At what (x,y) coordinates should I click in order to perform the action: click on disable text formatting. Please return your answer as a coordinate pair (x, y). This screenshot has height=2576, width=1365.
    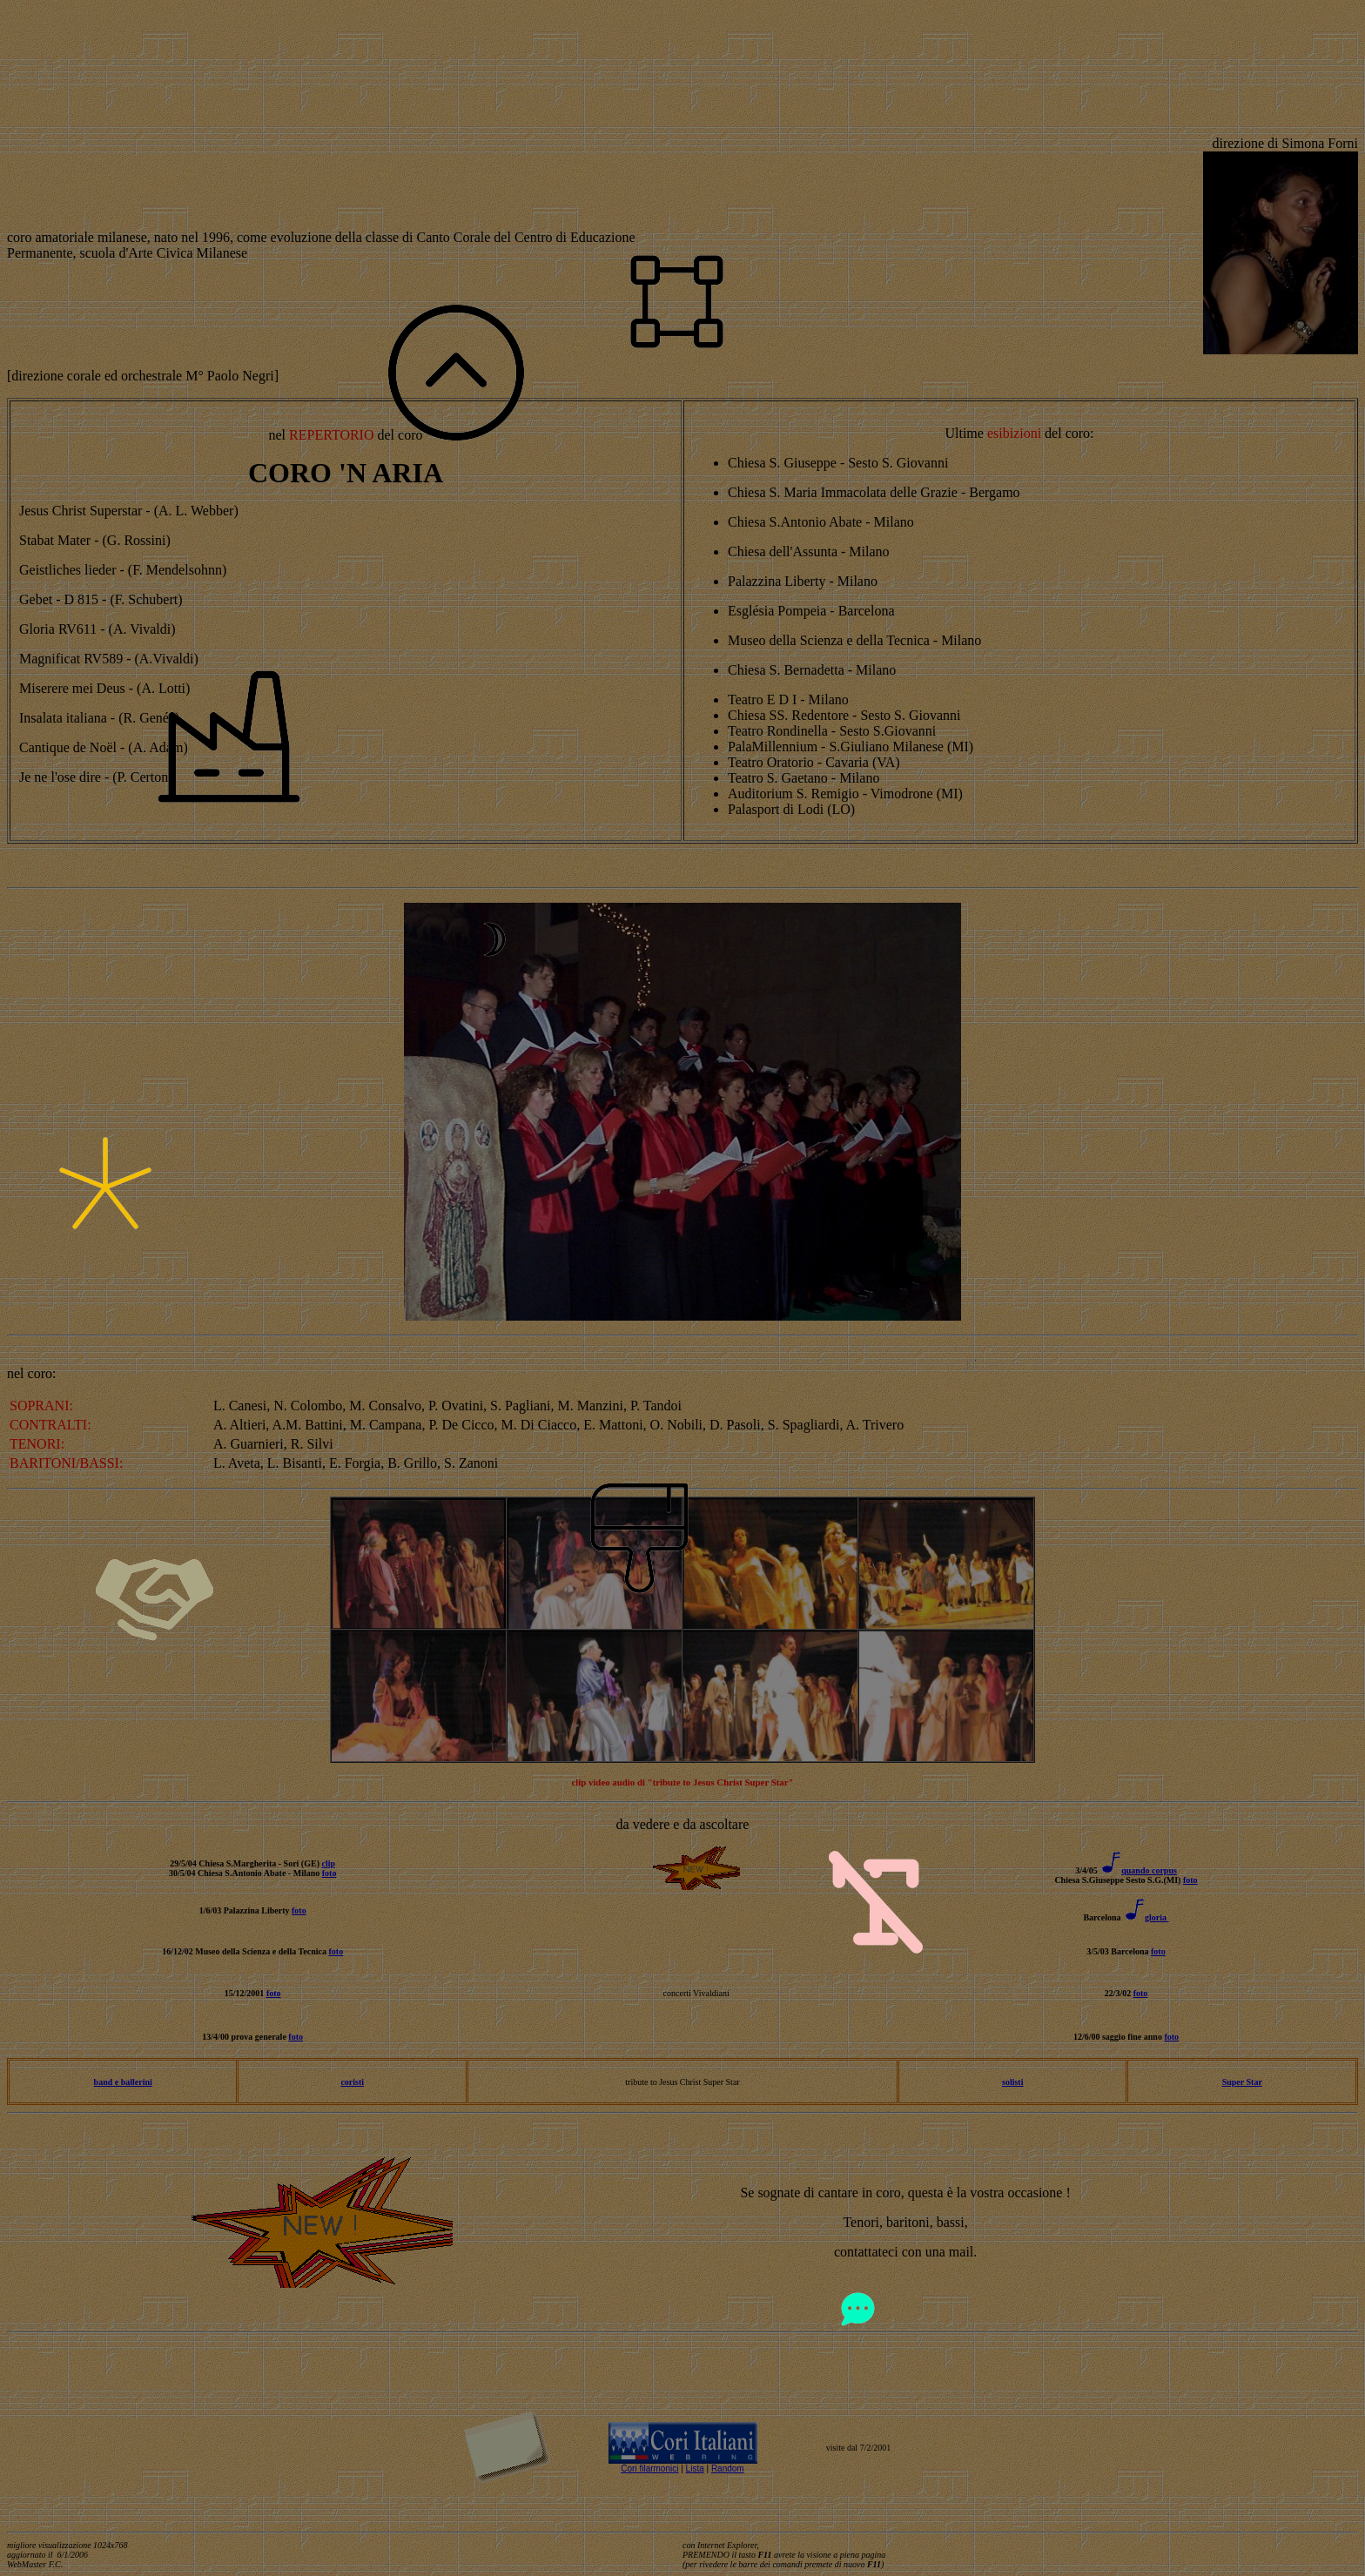
    Looking at the image, I should click on (876, 1902).